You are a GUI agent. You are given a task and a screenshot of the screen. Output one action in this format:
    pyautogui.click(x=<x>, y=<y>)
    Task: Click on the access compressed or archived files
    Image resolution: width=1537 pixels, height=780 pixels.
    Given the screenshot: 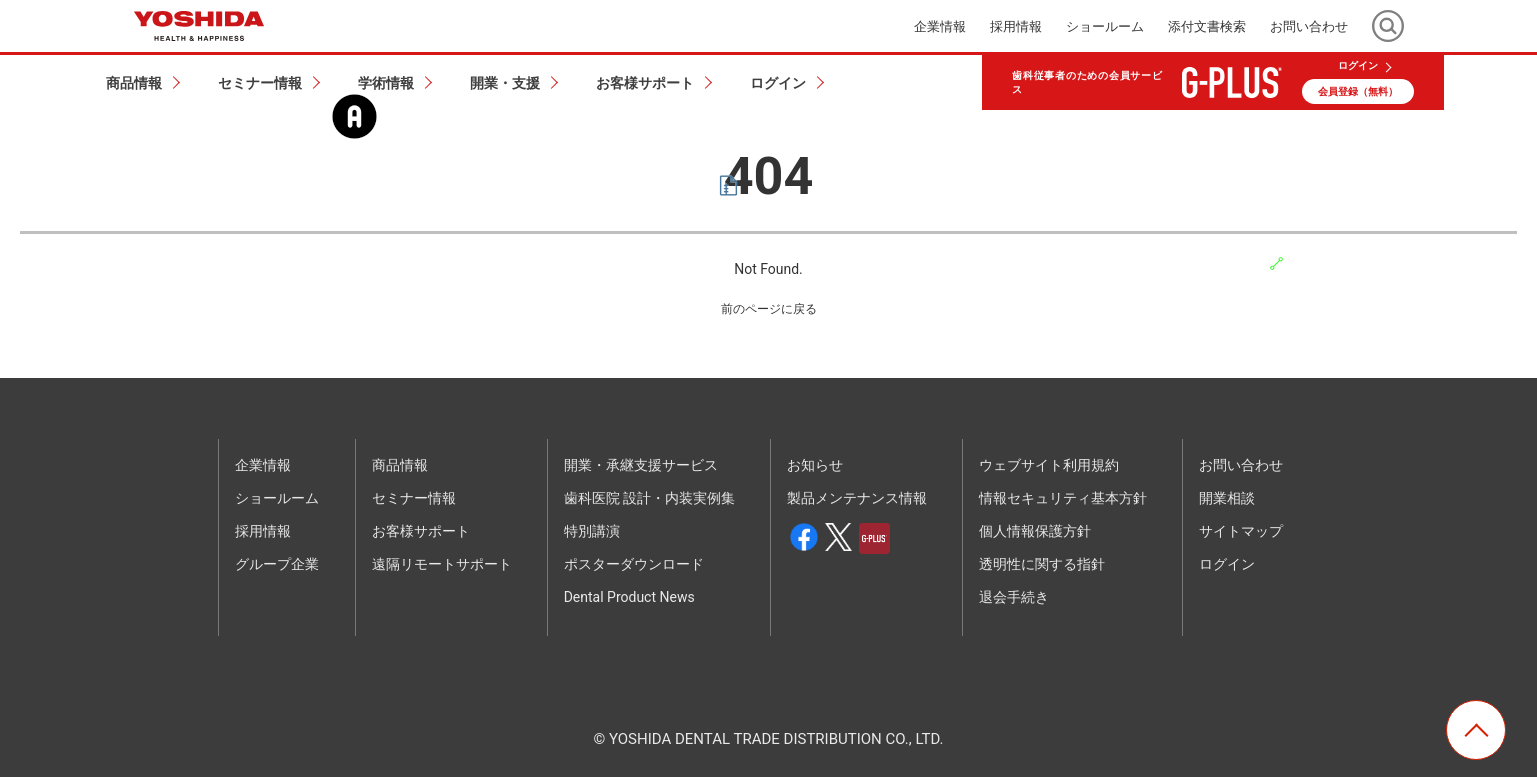 What is the action you would take?
    pyautogui.click(x=728, y=185)
    